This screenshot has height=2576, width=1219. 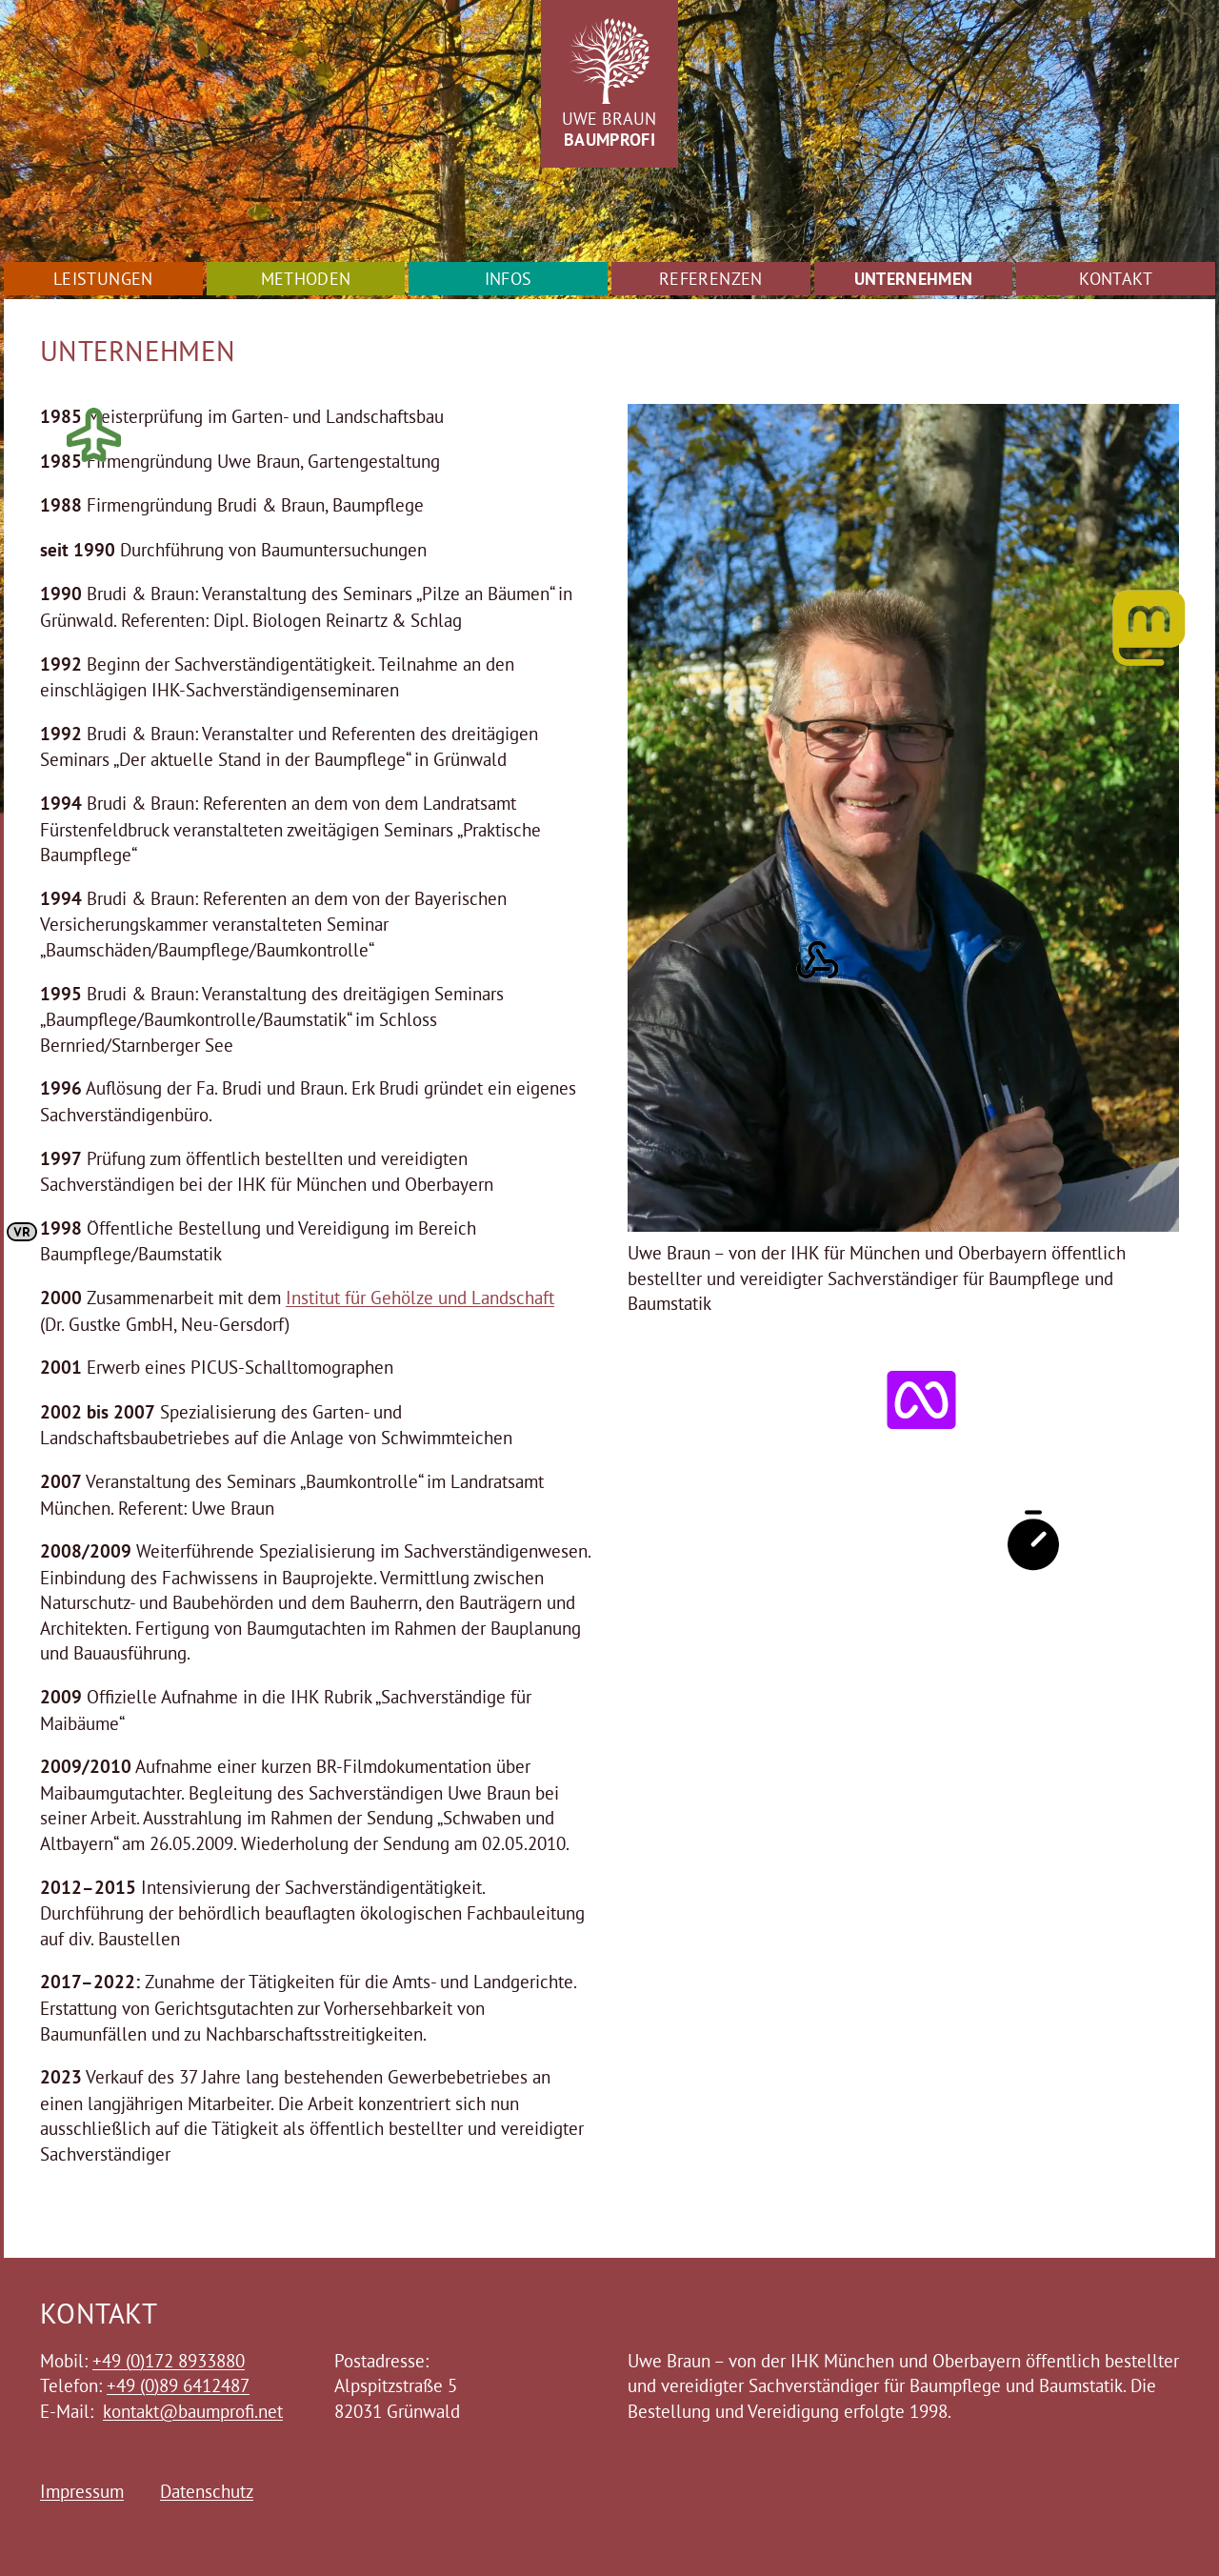 I want to click on access virtual reality mode or settings, so click(x=22, y=1232).